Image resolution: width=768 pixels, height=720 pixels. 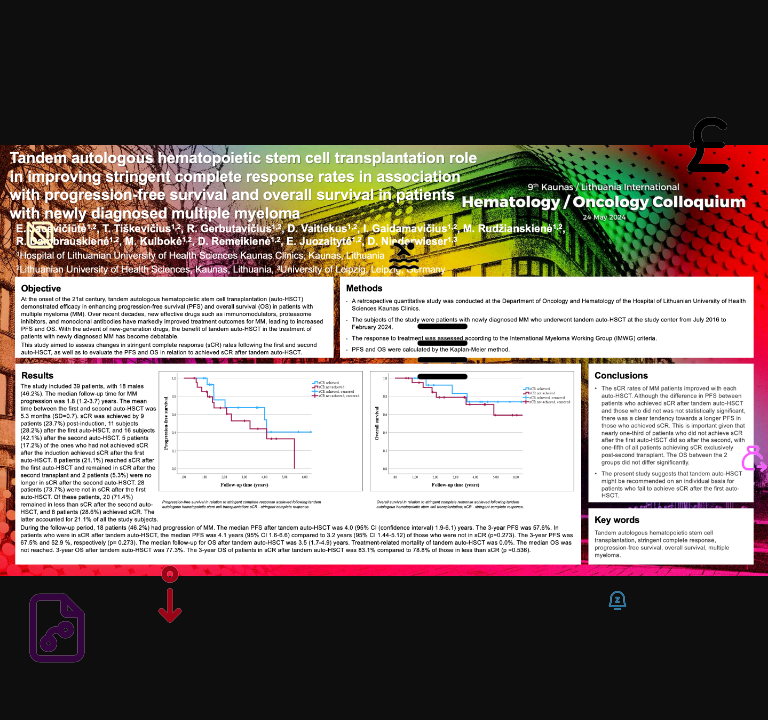 I want to click on transfer funds to another account, so click(x=753, y=458).